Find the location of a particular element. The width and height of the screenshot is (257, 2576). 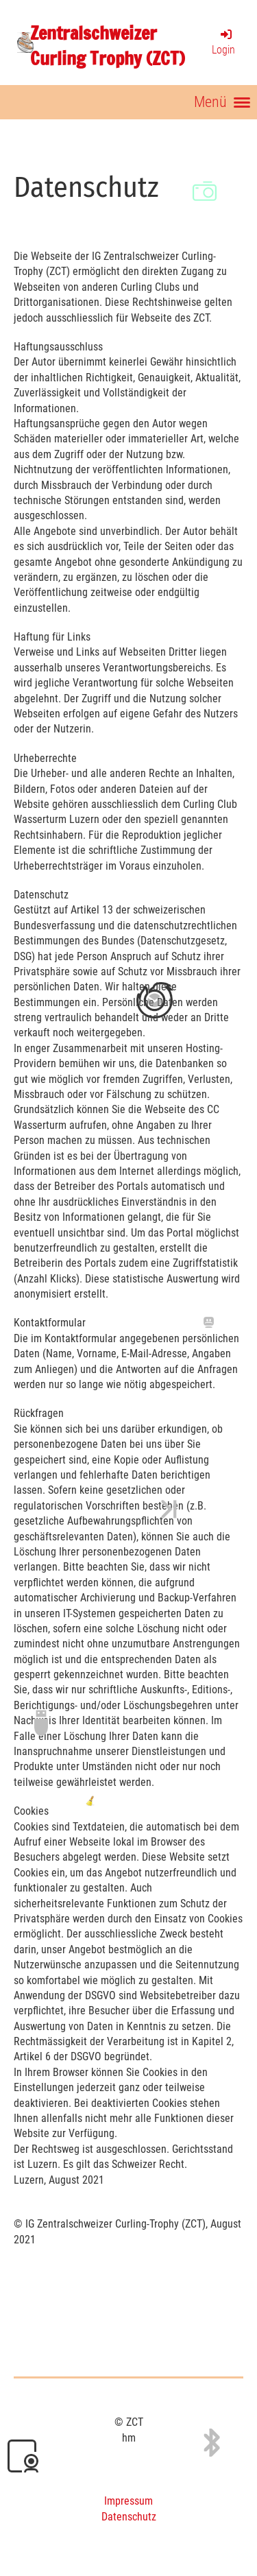

open photo management app is located at coordinates (204, 190).